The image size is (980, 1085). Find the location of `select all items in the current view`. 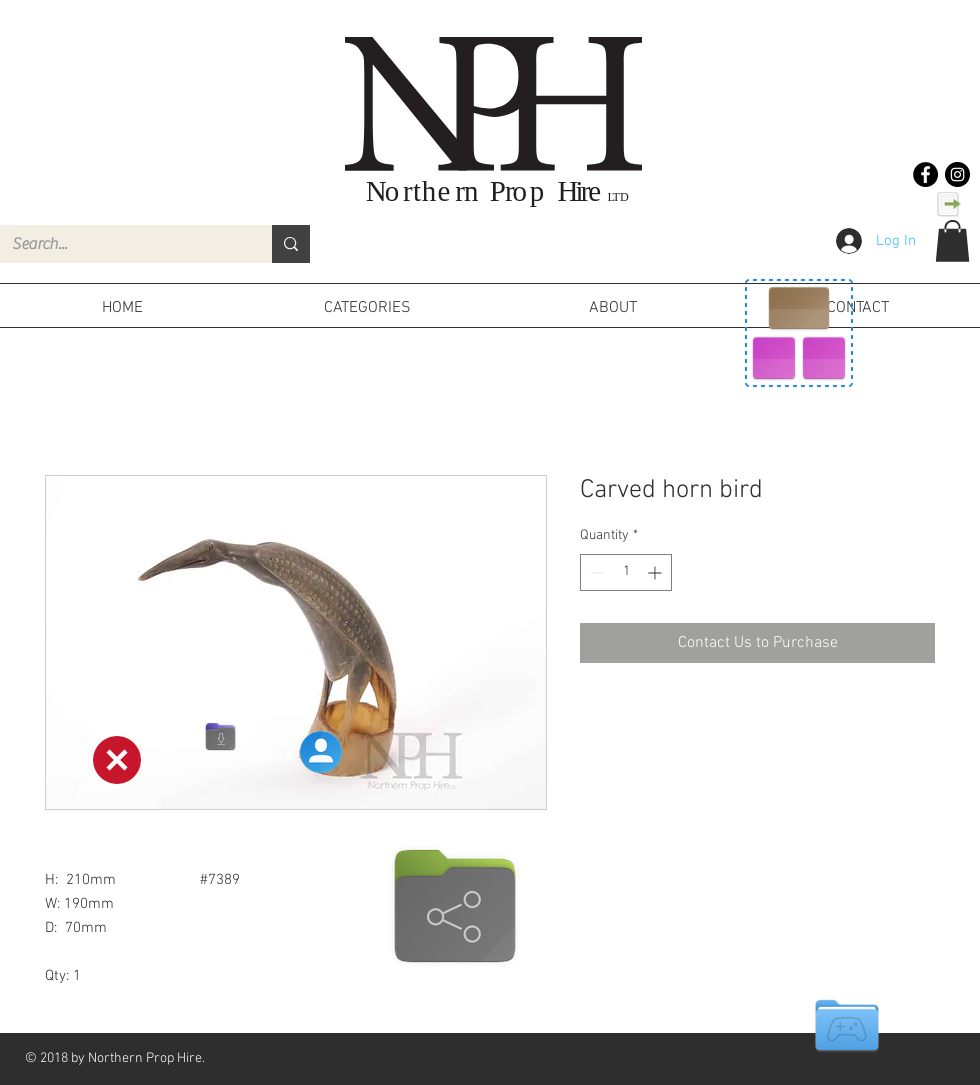

select all items in the current view is located at coordinates (799, 333).